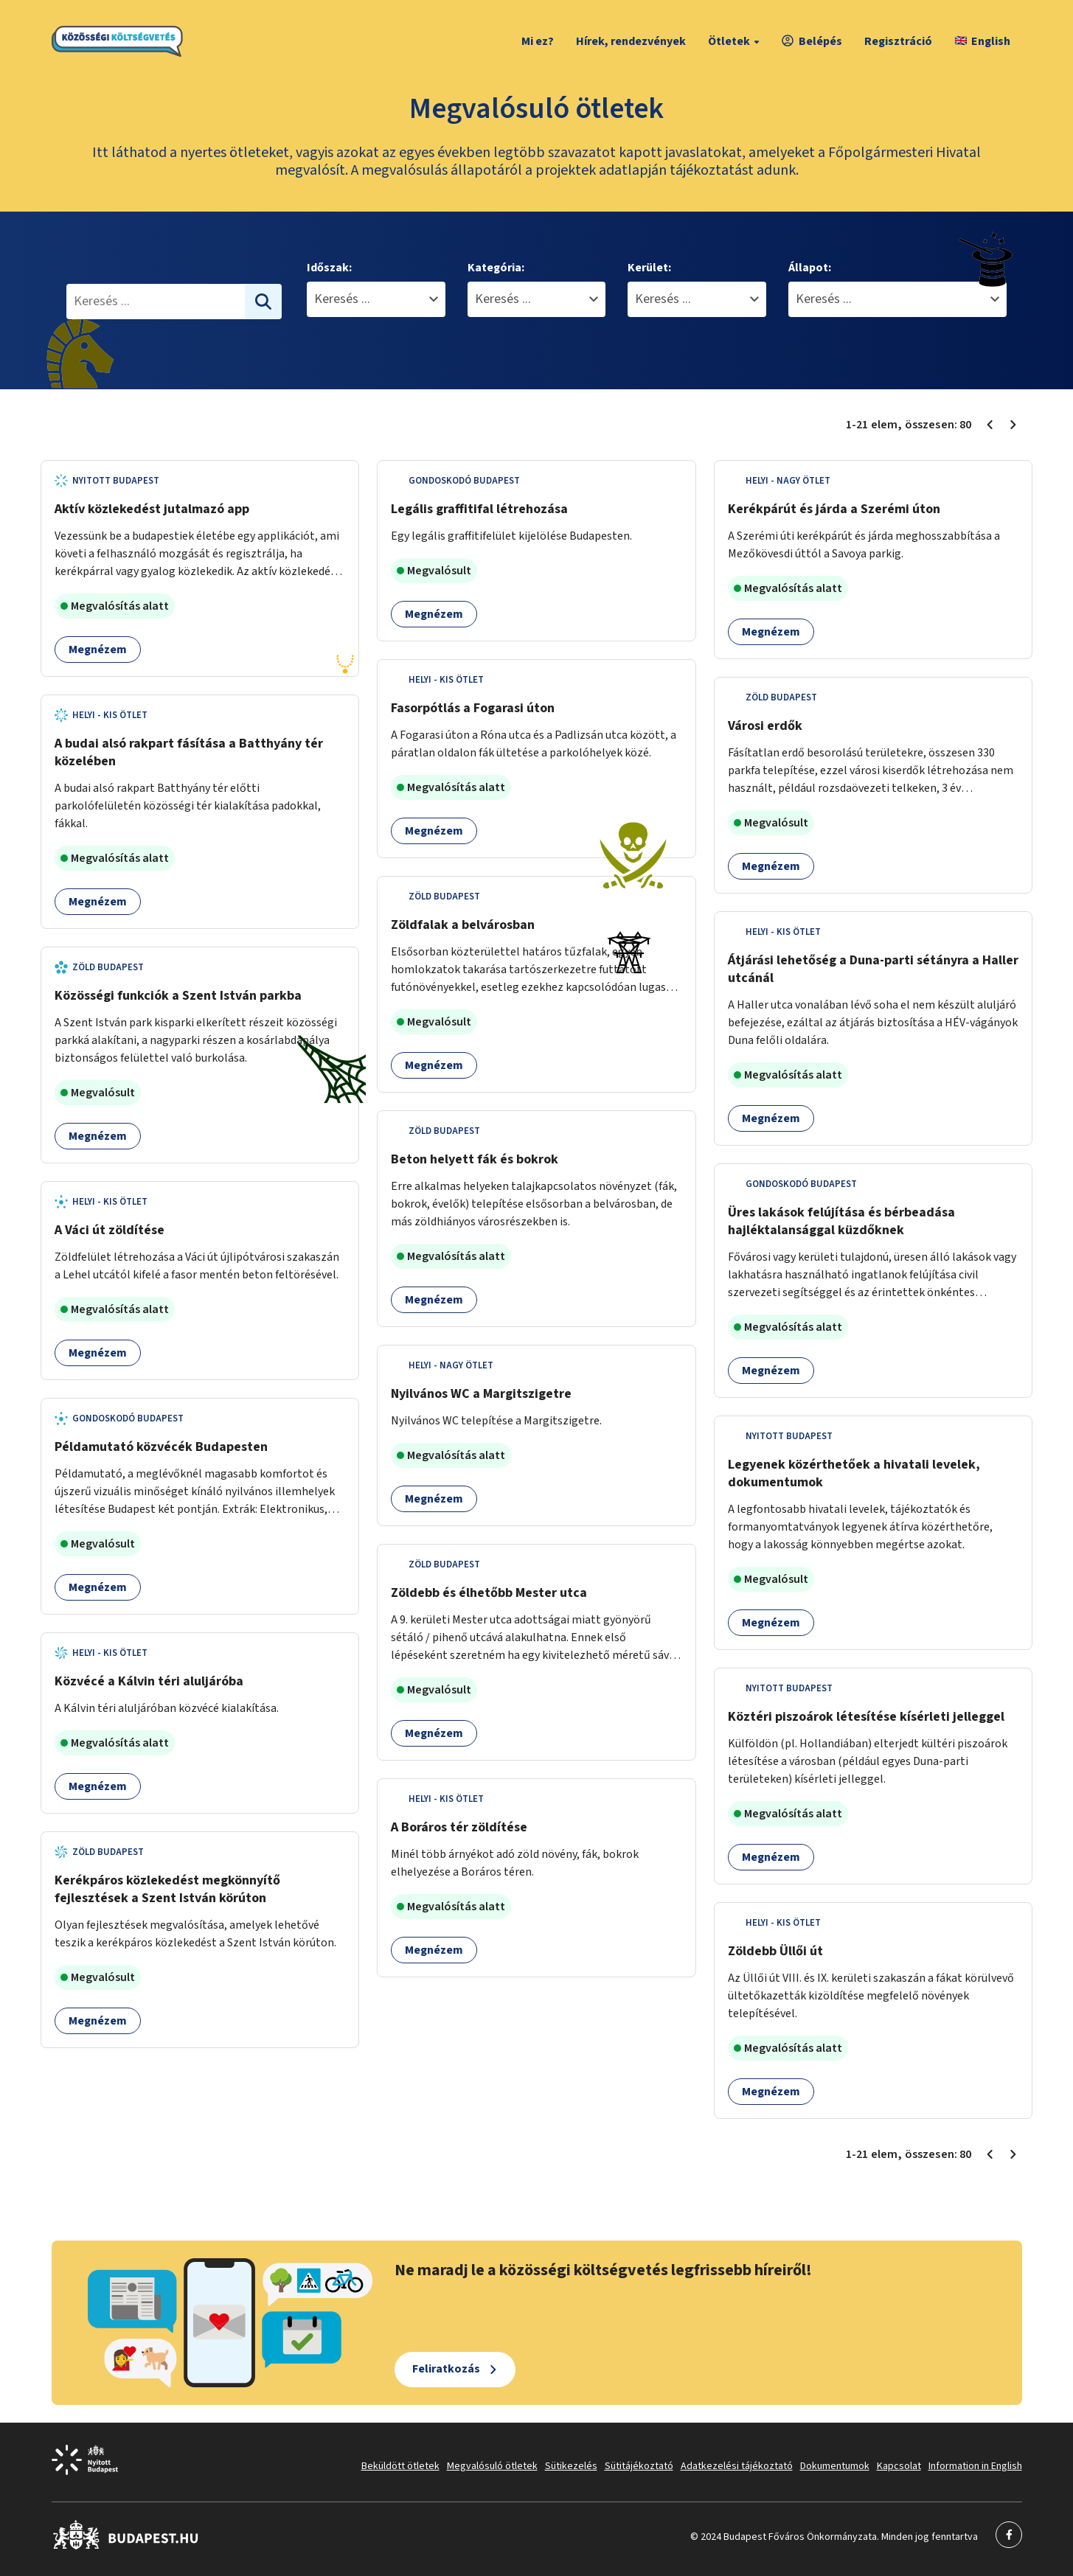  What do you see at coordinates (331, 1069) in the screenshot?
I see `activate web spit ability` at bounding box center [331, 1069].